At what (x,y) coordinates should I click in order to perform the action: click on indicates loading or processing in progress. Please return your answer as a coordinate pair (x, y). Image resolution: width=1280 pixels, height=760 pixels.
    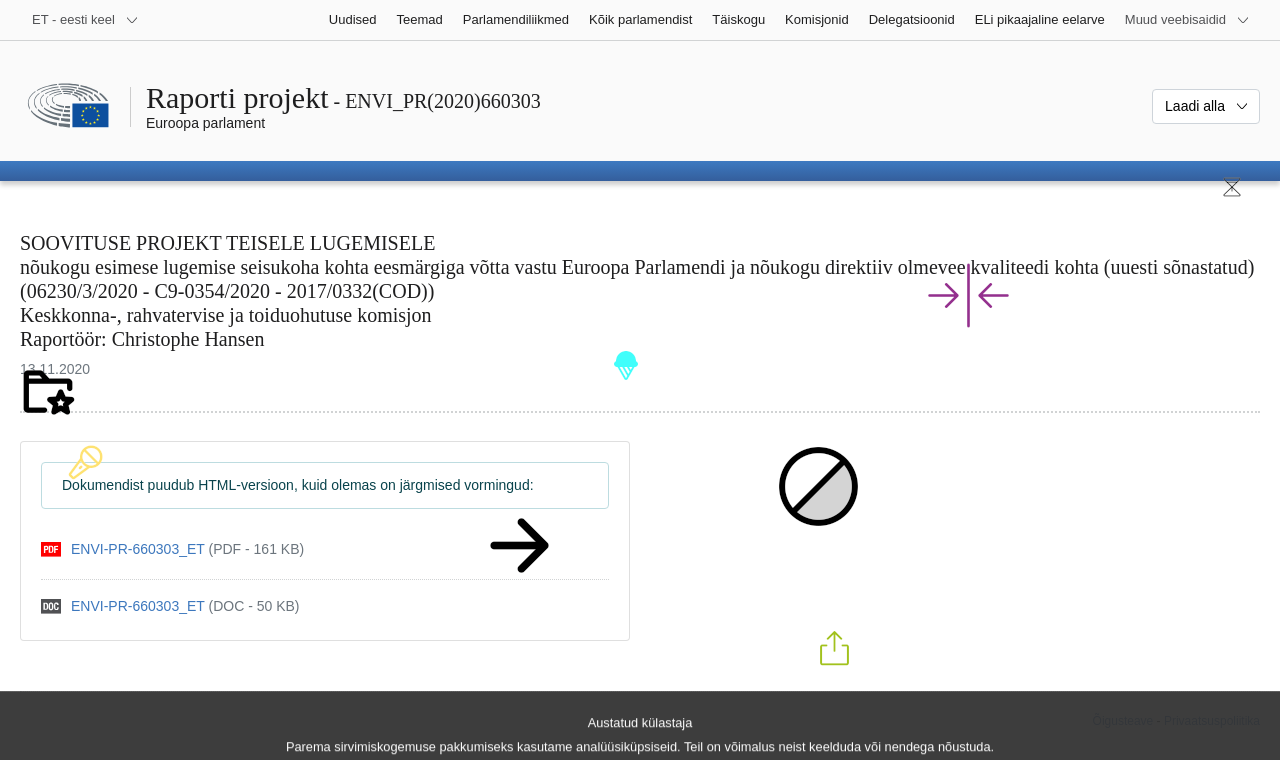
    Looking at the image, I should click on (1232, 187).